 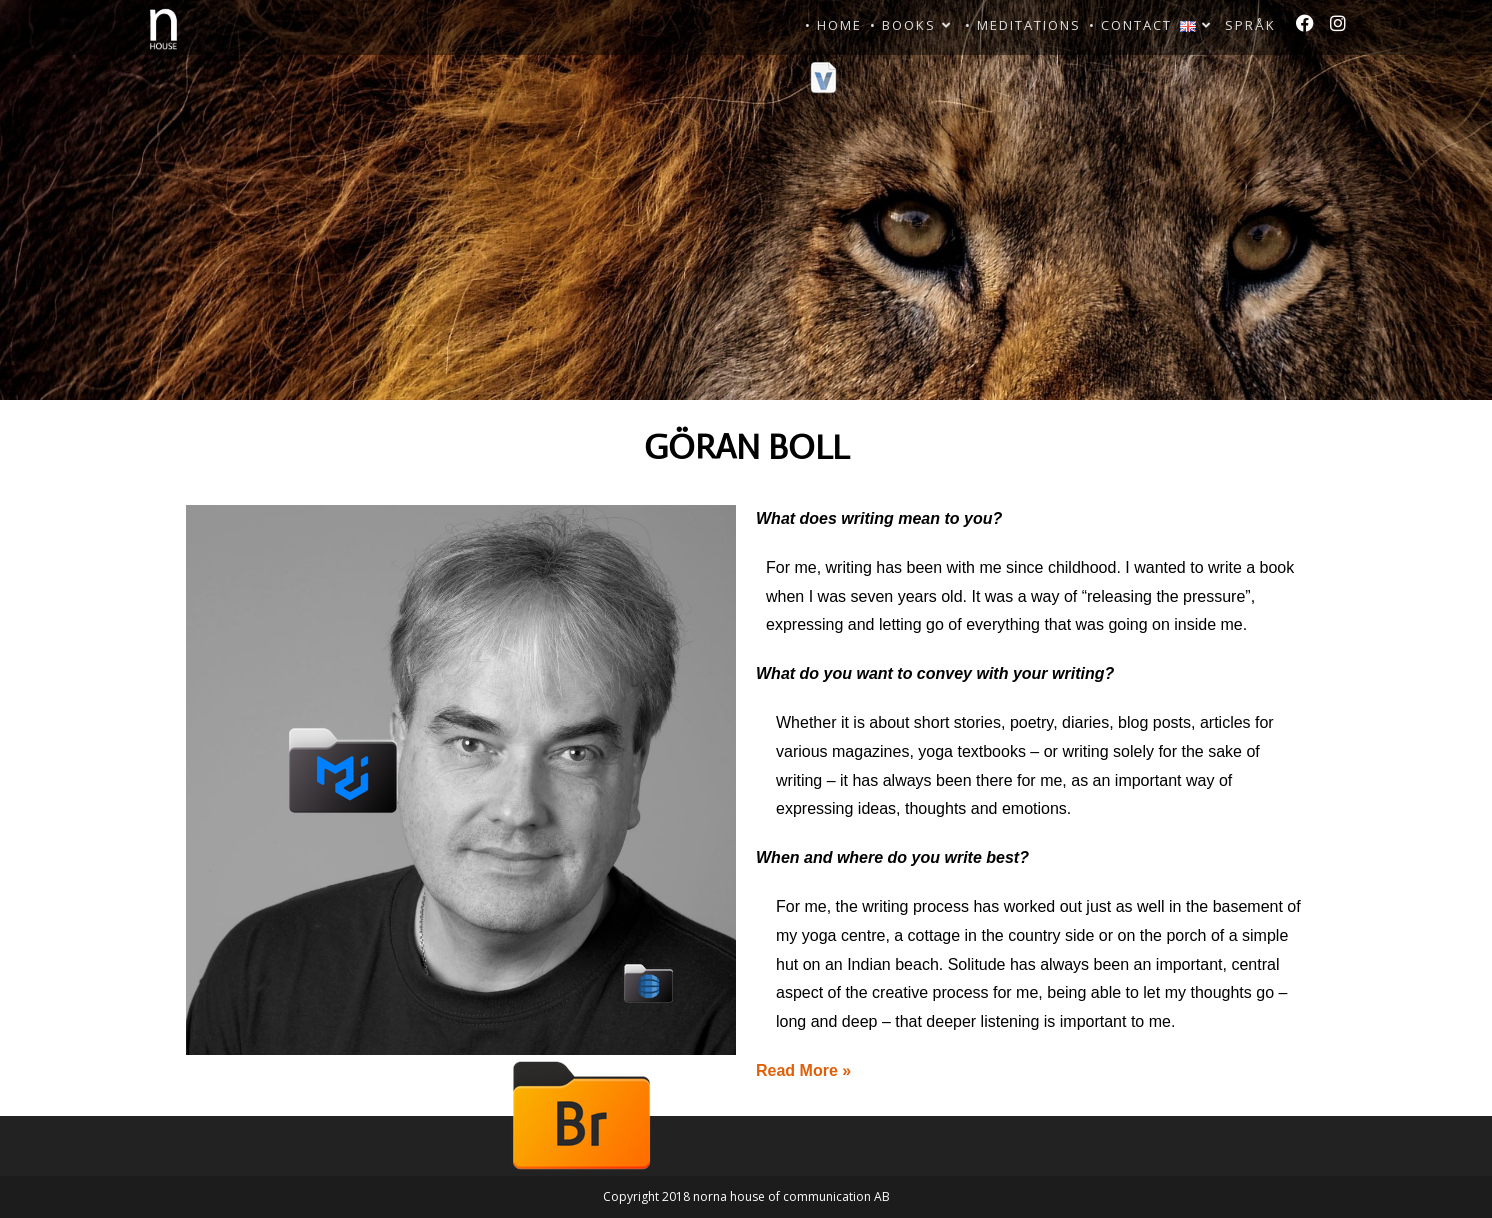 I want to click on a v programming language source file, so click(x=823, y=77).